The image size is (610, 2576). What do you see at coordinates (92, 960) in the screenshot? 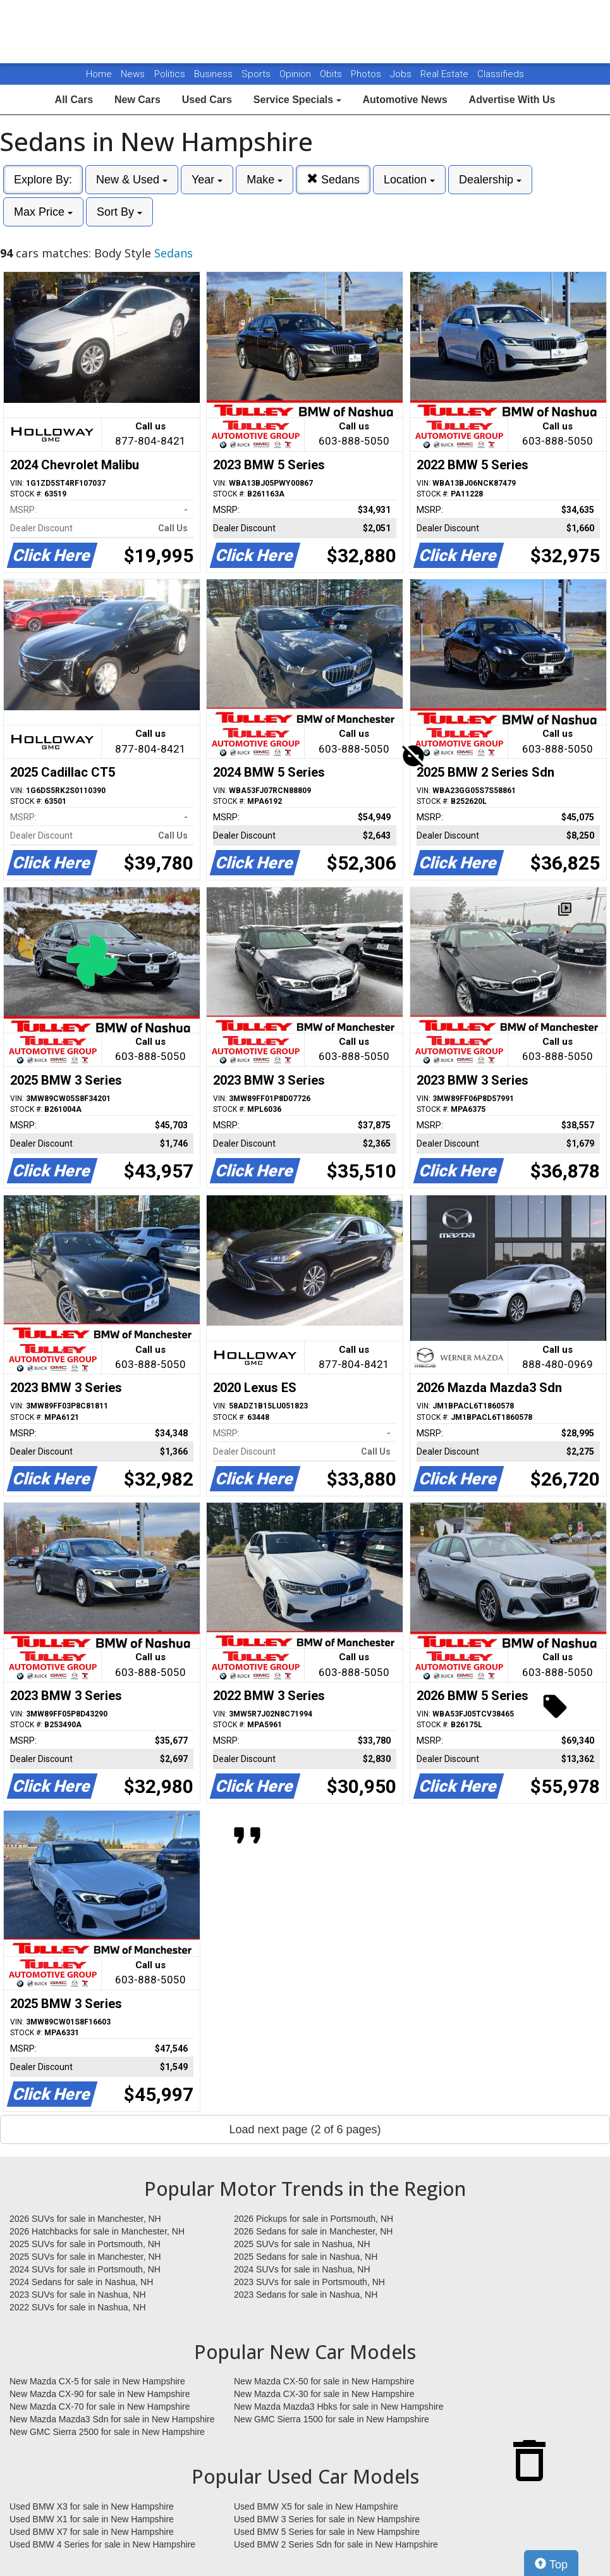
I see `access wind or renewable energy settings` at bounding box center [92, 960].